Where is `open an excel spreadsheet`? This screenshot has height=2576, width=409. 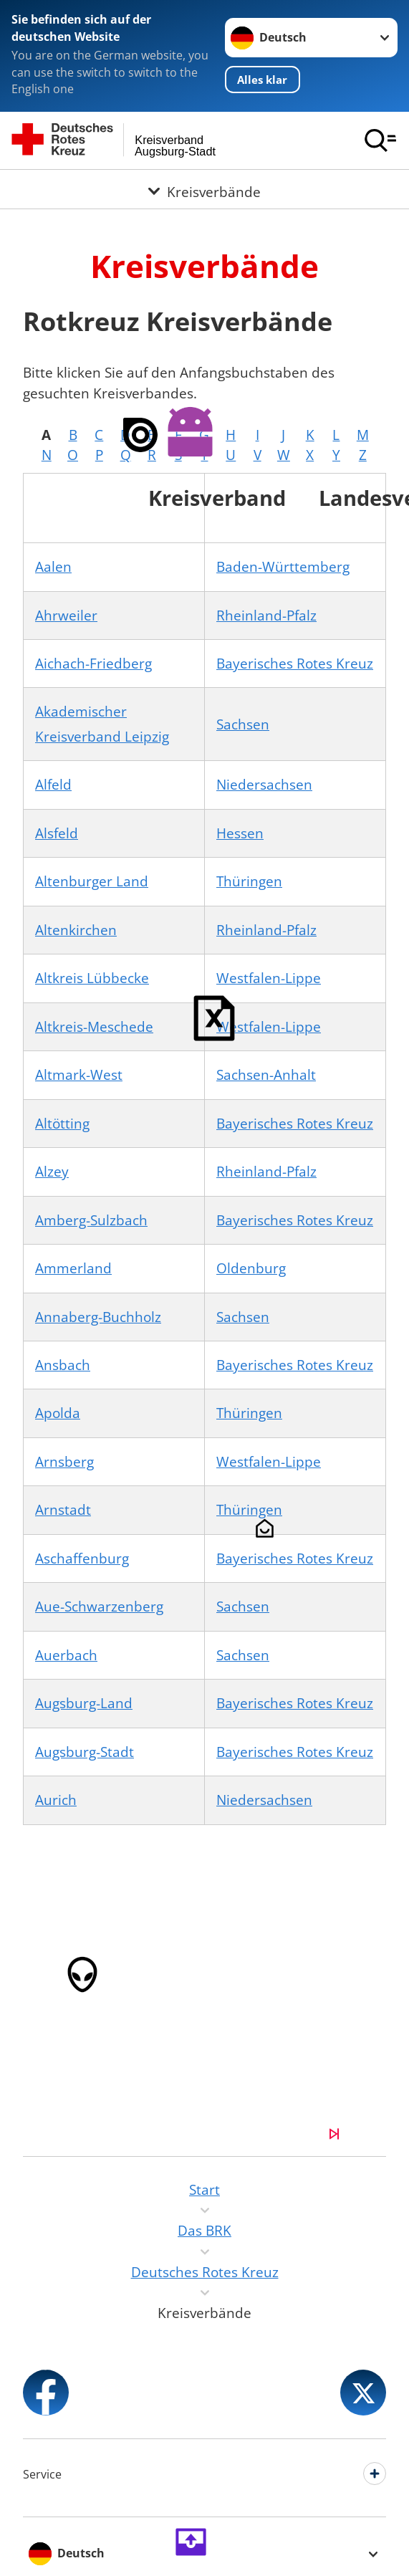 open an excel spreadsheet is located at coordinates (214, 1018).